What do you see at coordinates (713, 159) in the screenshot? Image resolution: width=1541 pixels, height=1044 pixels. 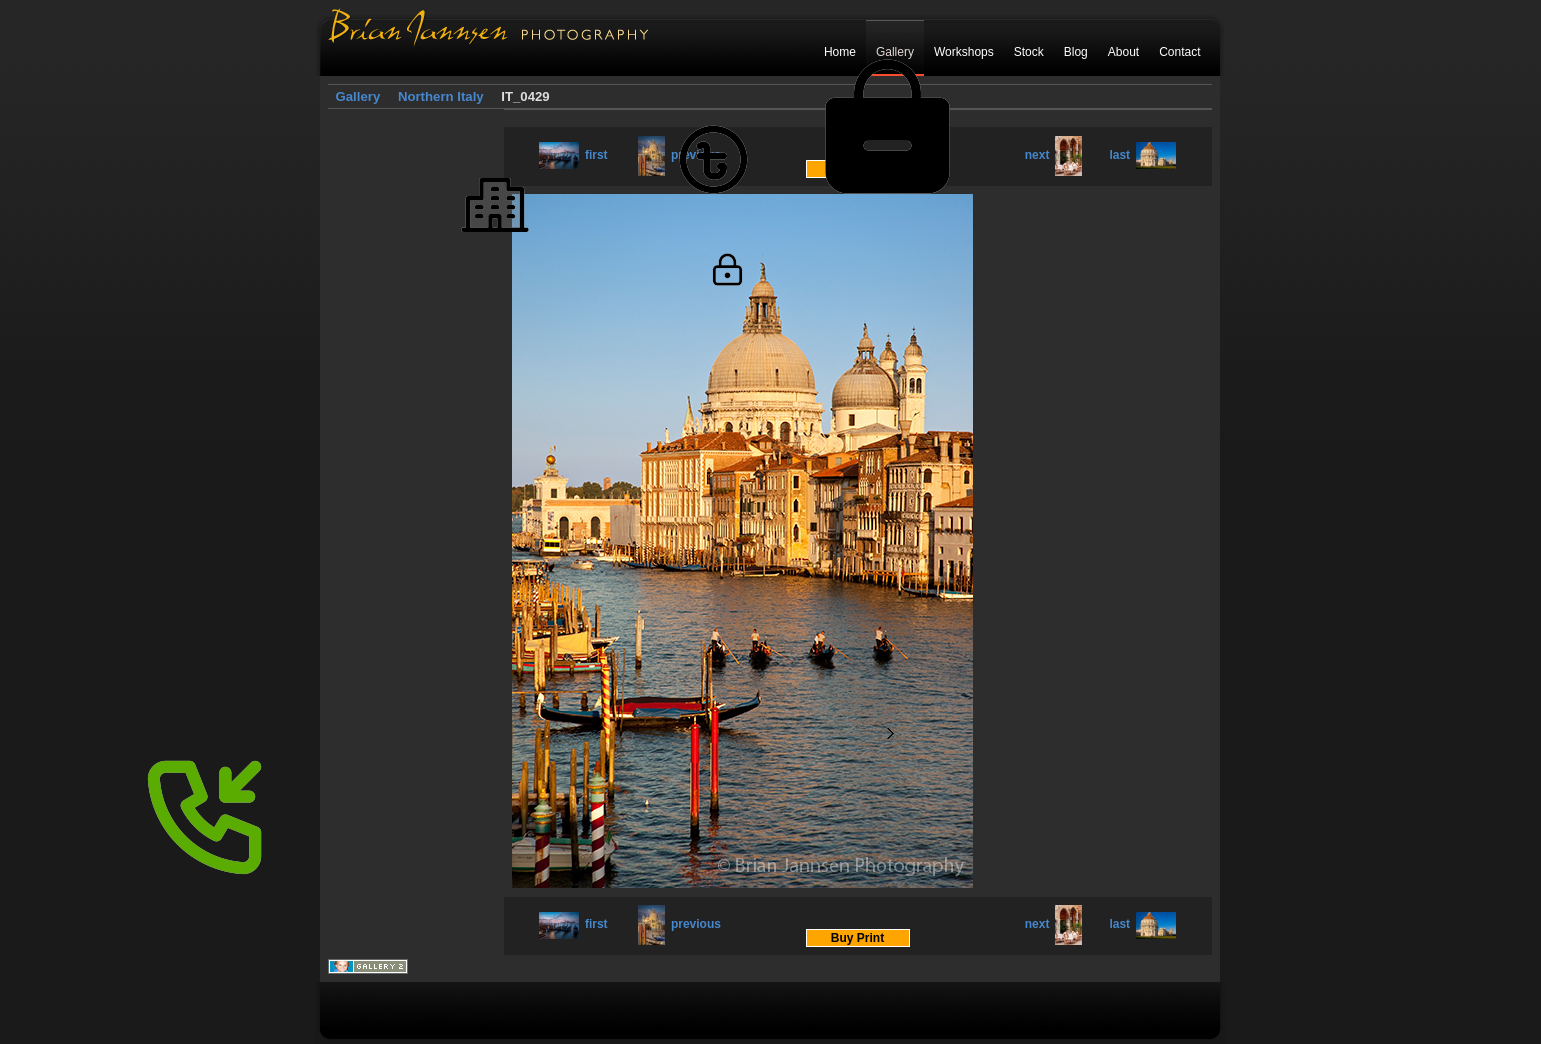 I see `bangladeshi taka currency` at bounding box center [713, 159].